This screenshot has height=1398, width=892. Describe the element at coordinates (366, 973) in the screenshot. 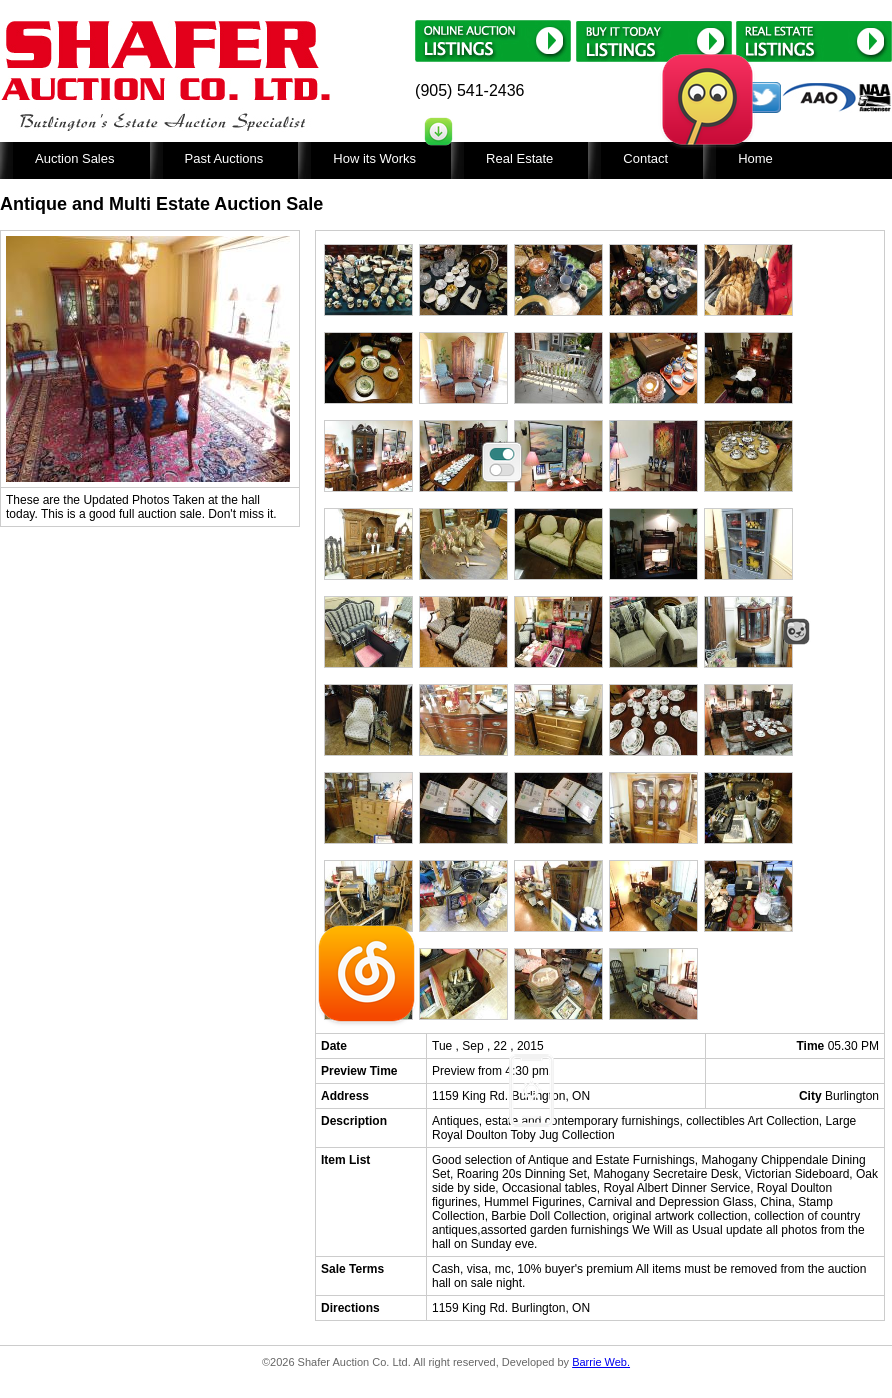

I see `open netease cloud music app` at that location.